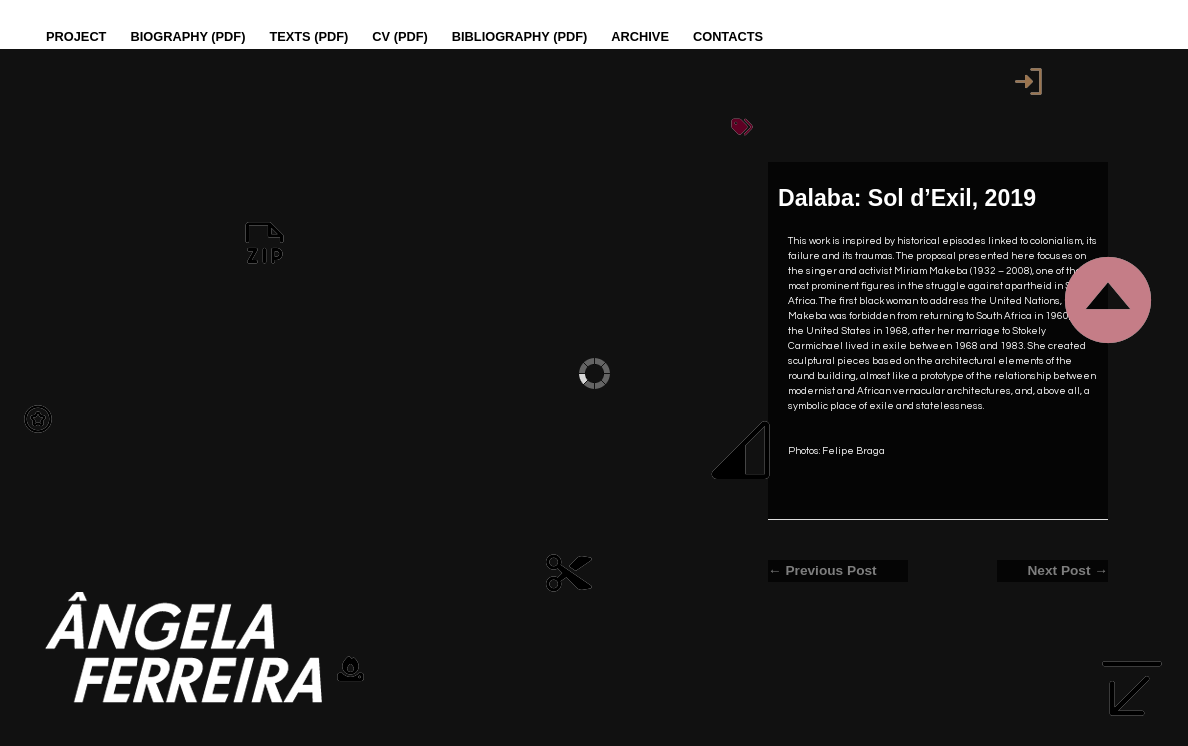  I want to click on collapse an expanded section, so click(1108, 300).